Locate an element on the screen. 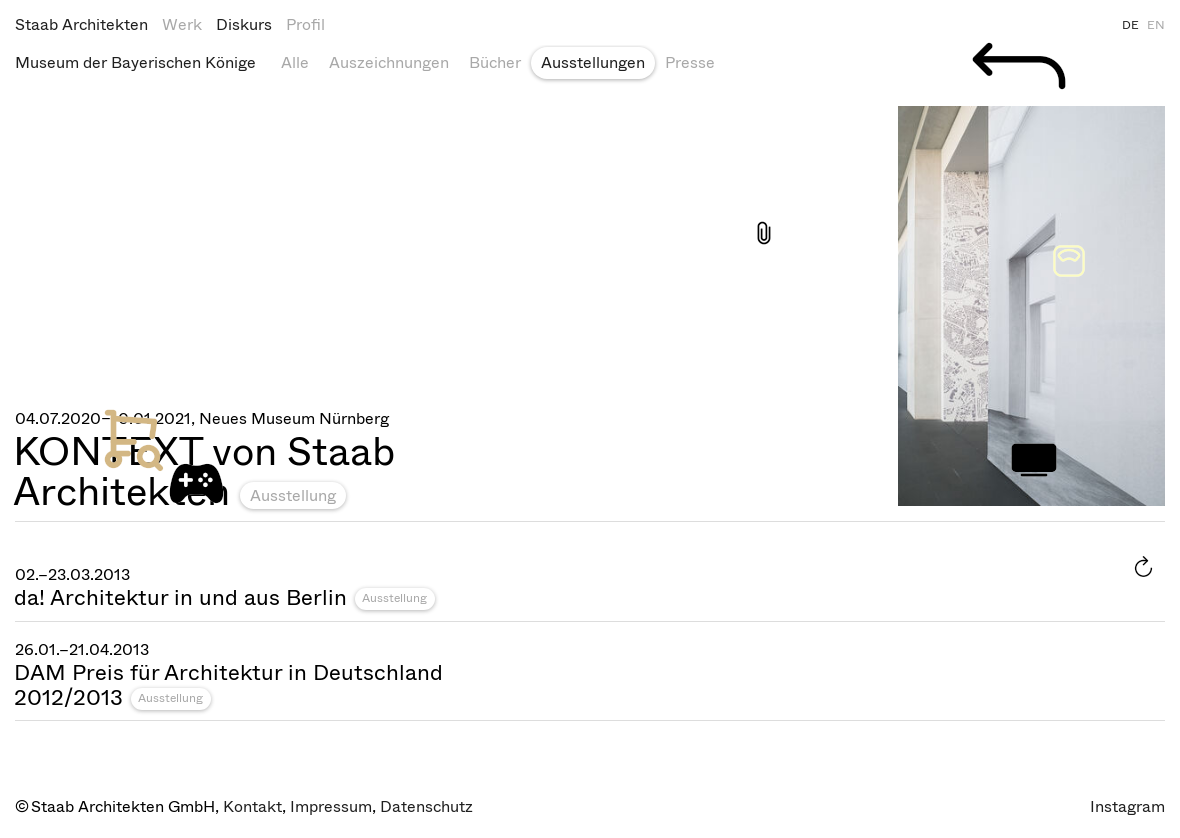  attach a file to your message is located at coordinates (764, 233).